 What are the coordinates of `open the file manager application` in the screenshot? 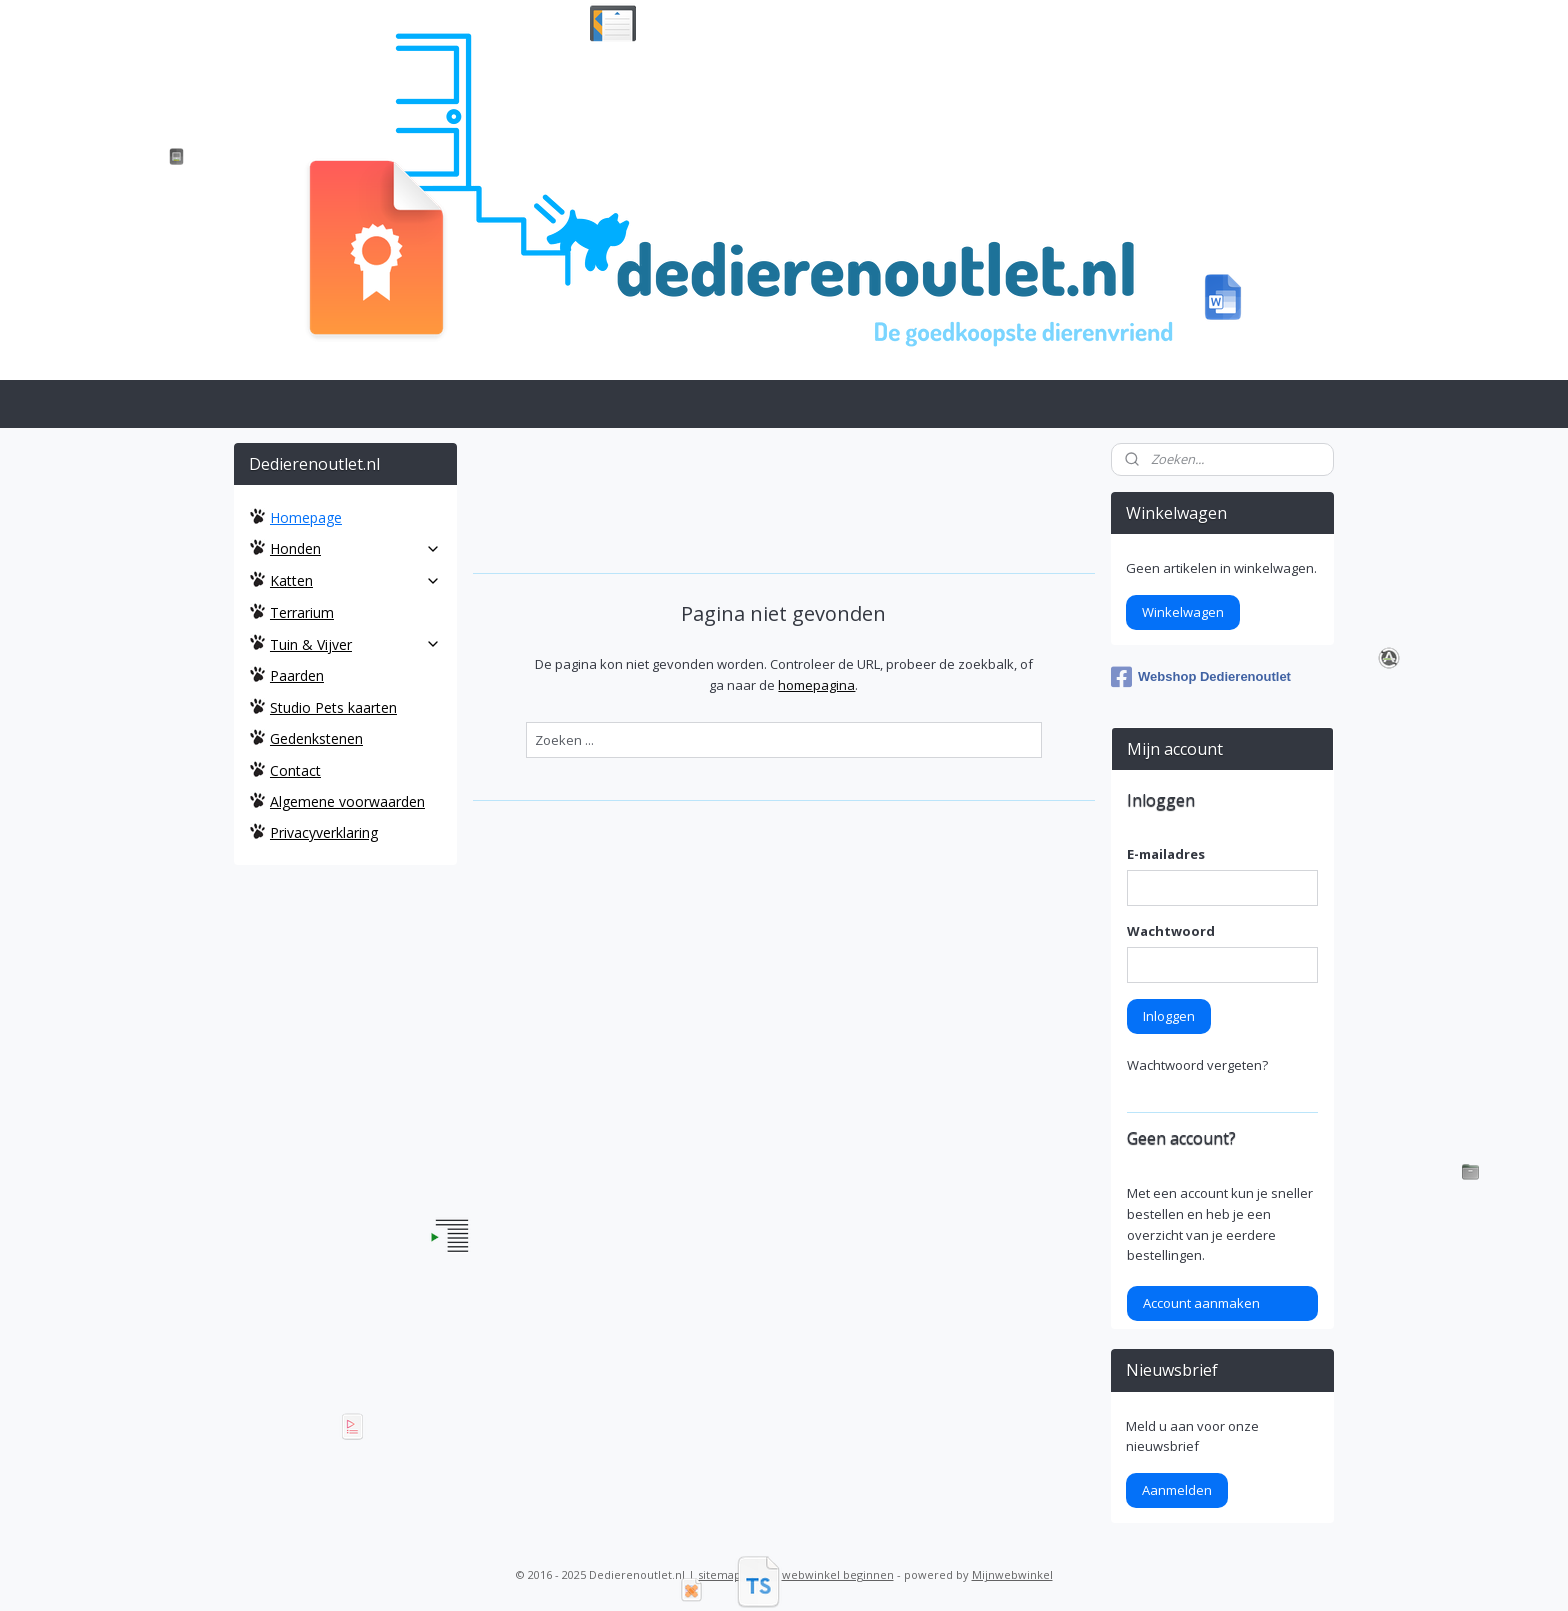 It's located at (1470, 1171).